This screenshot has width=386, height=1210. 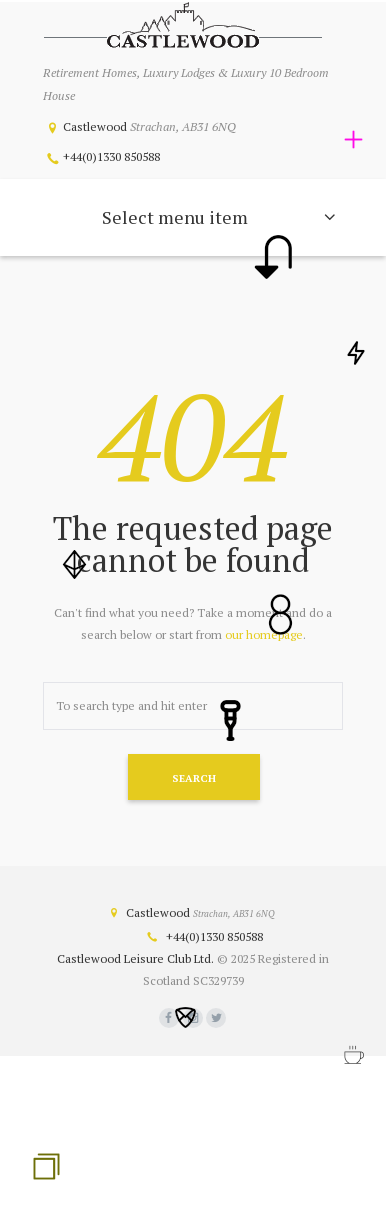 I want to click on copy to clipboard, so click(x=46, y=1166).